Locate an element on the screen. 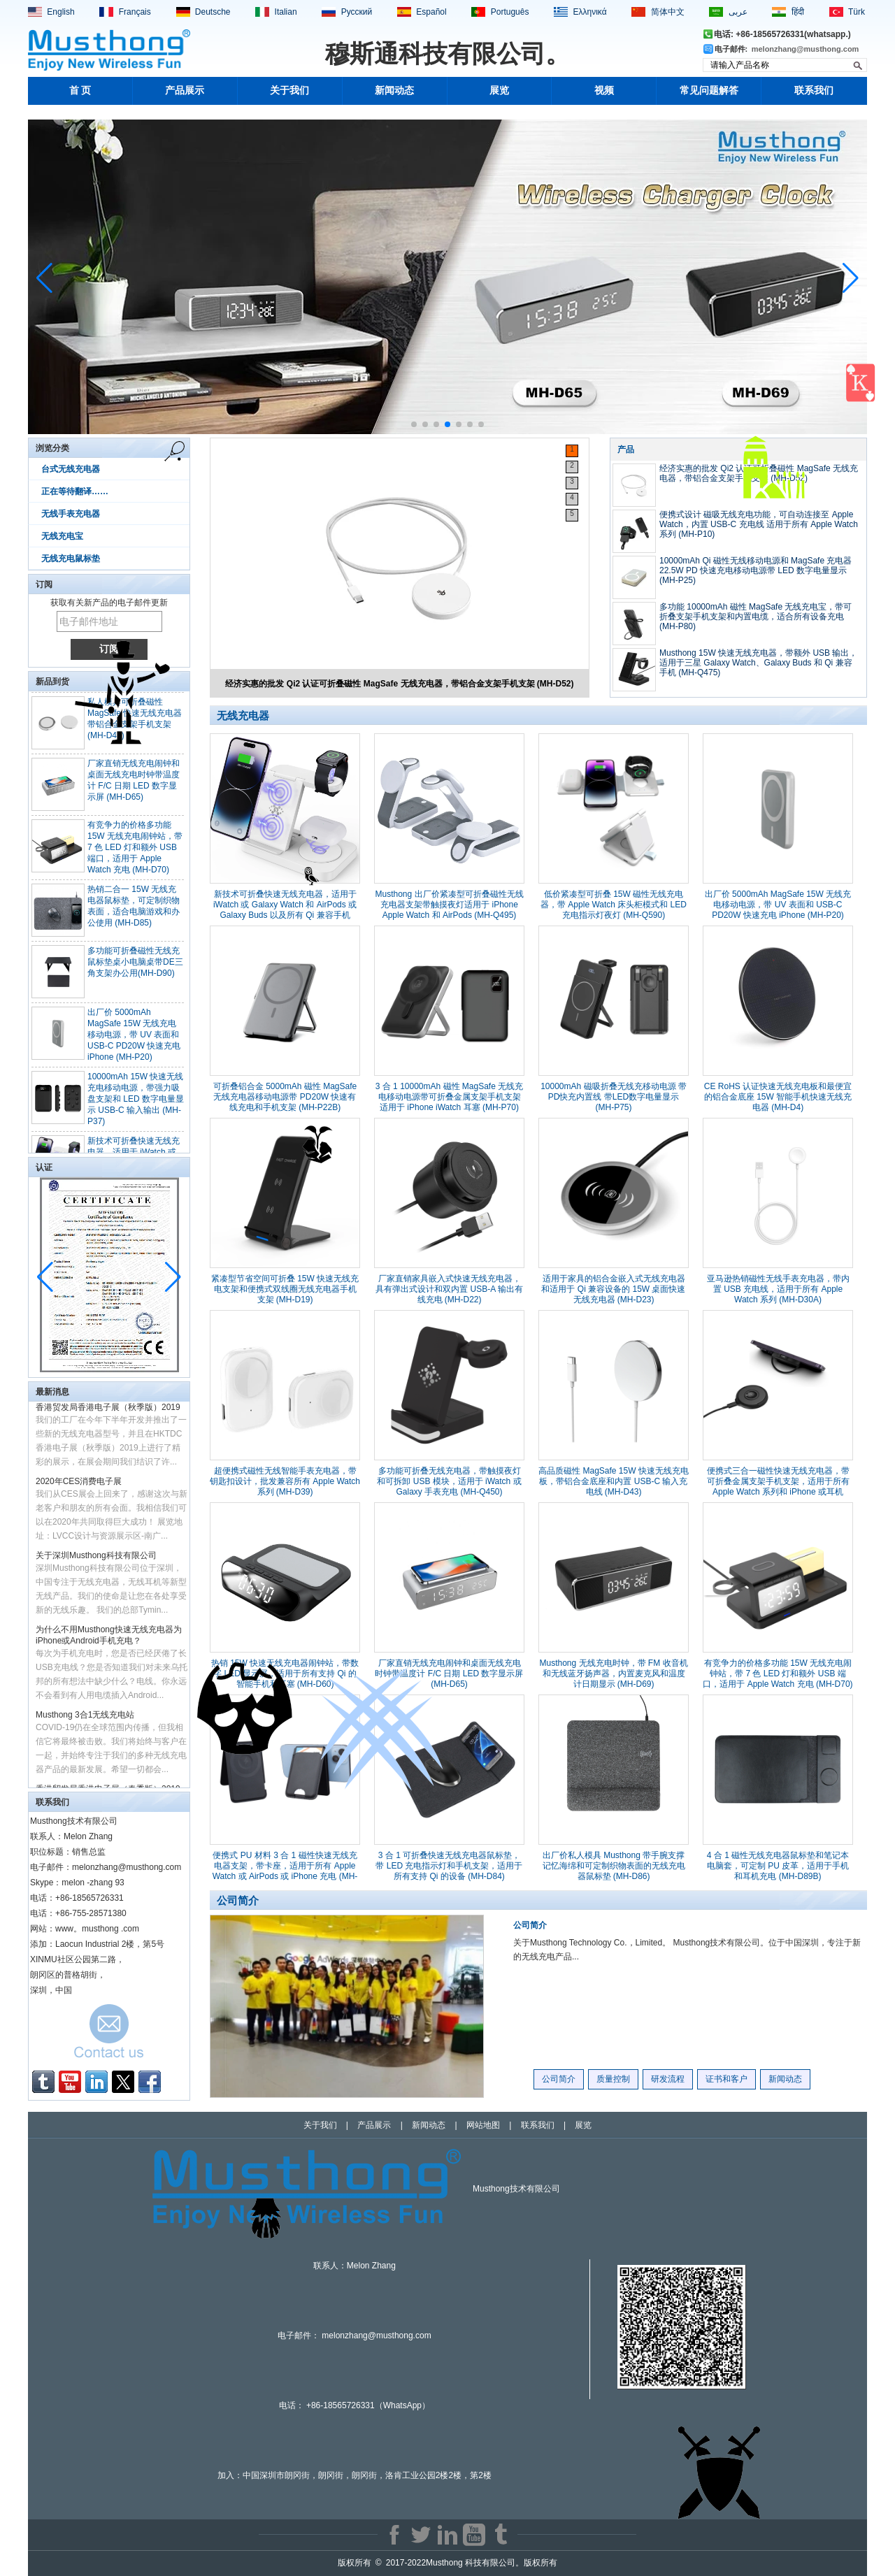  attack or slash action in a game is located at coordinates (382, 1729).